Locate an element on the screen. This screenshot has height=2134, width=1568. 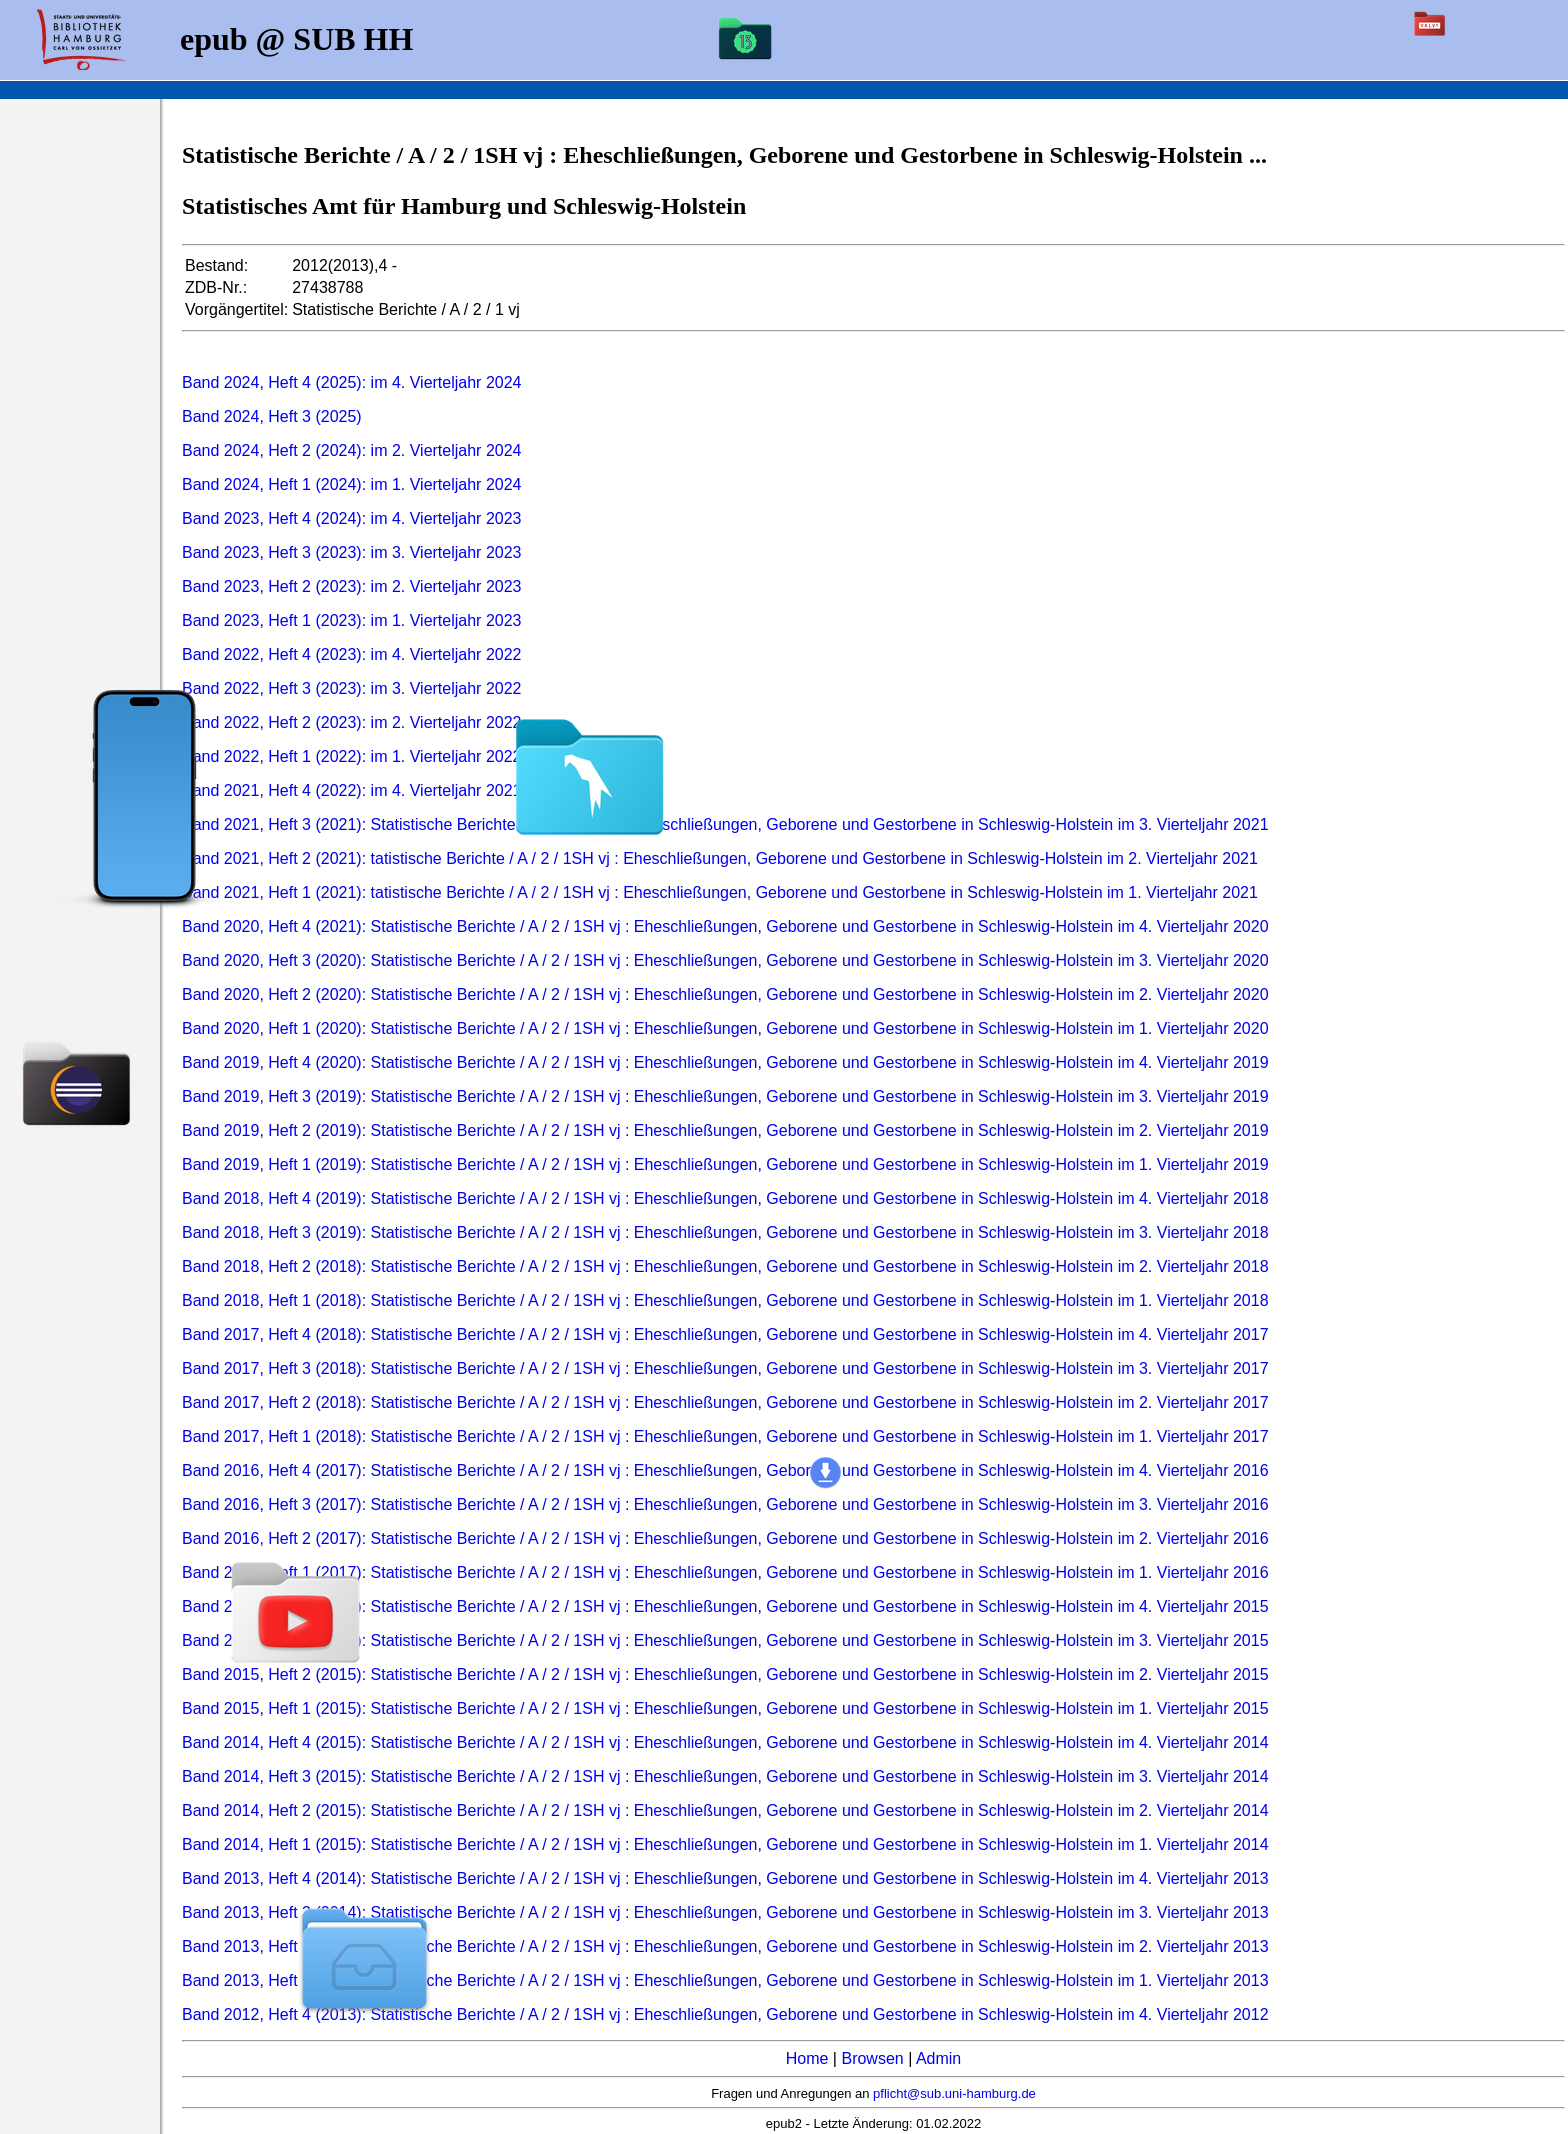
indicates a downloaded file or completed download is located at coordinates (825, 1472).